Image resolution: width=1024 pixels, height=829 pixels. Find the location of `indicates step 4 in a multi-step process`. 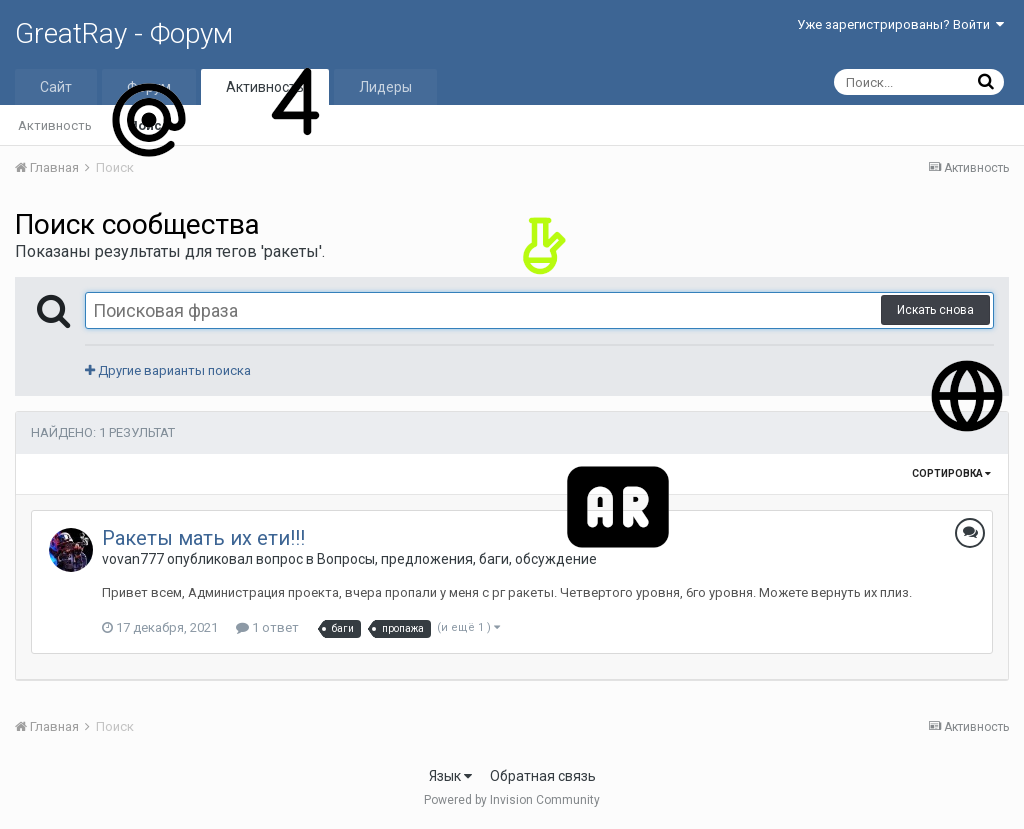

indicates step 4 in a multi-step process is located at coordinates (295, 99).